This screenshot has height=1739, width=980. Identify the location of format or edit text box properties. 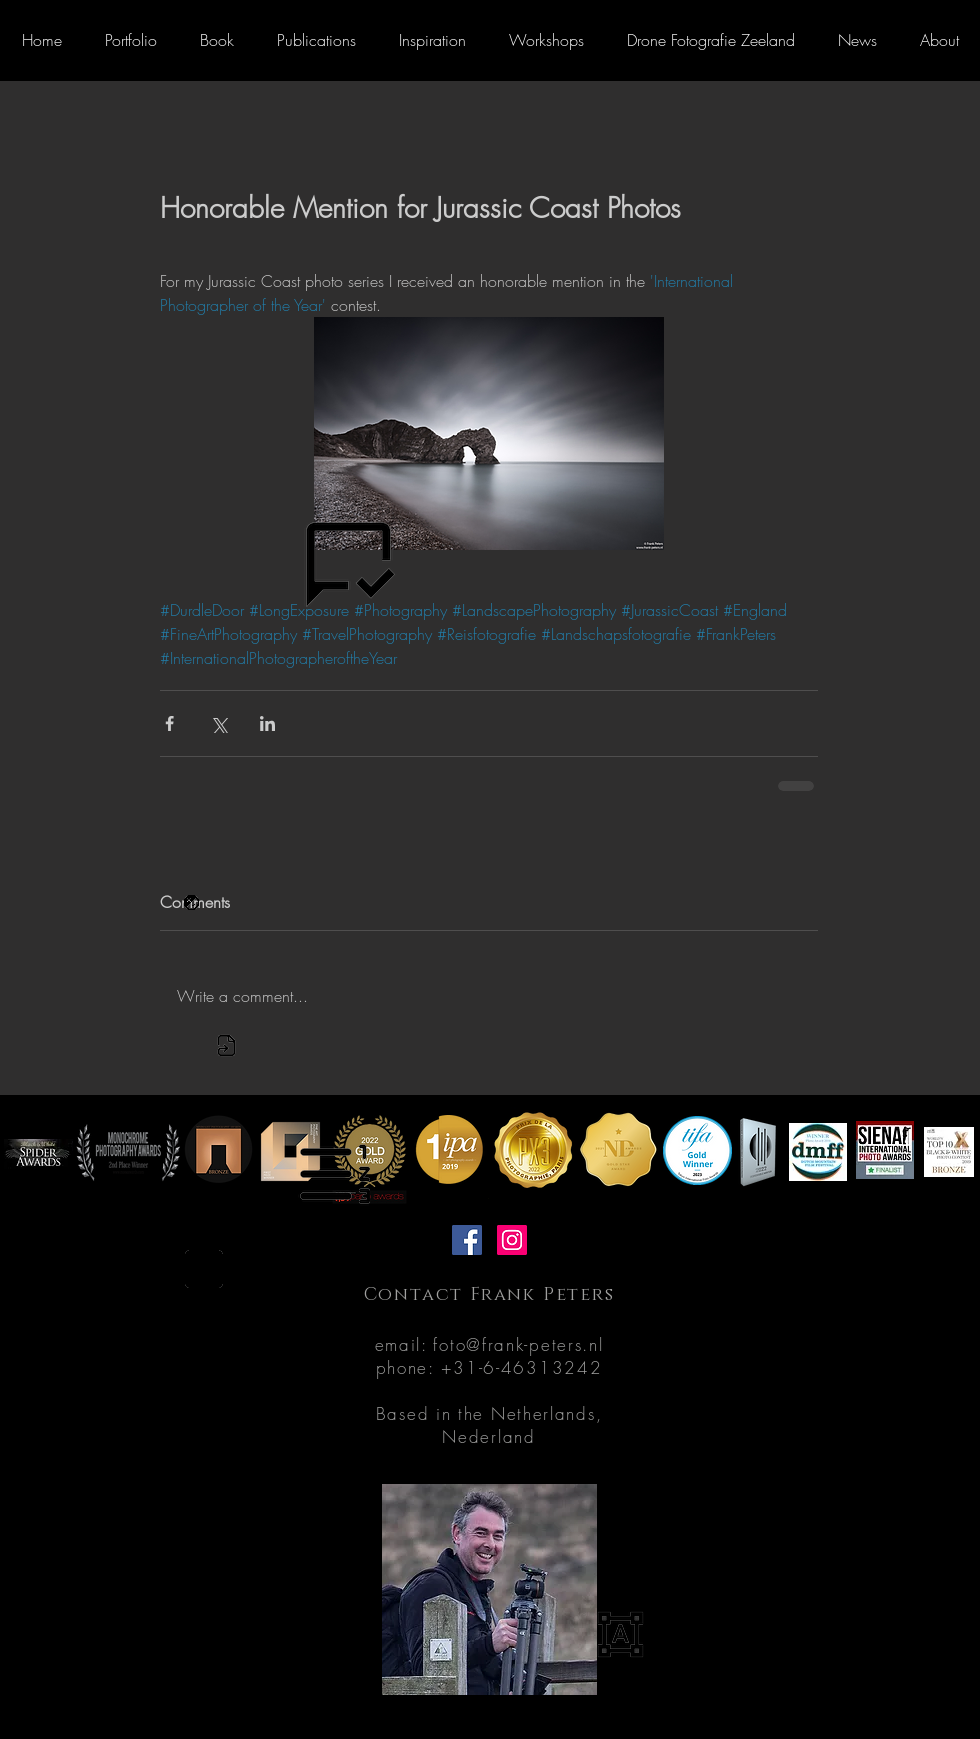
(620, 1634).